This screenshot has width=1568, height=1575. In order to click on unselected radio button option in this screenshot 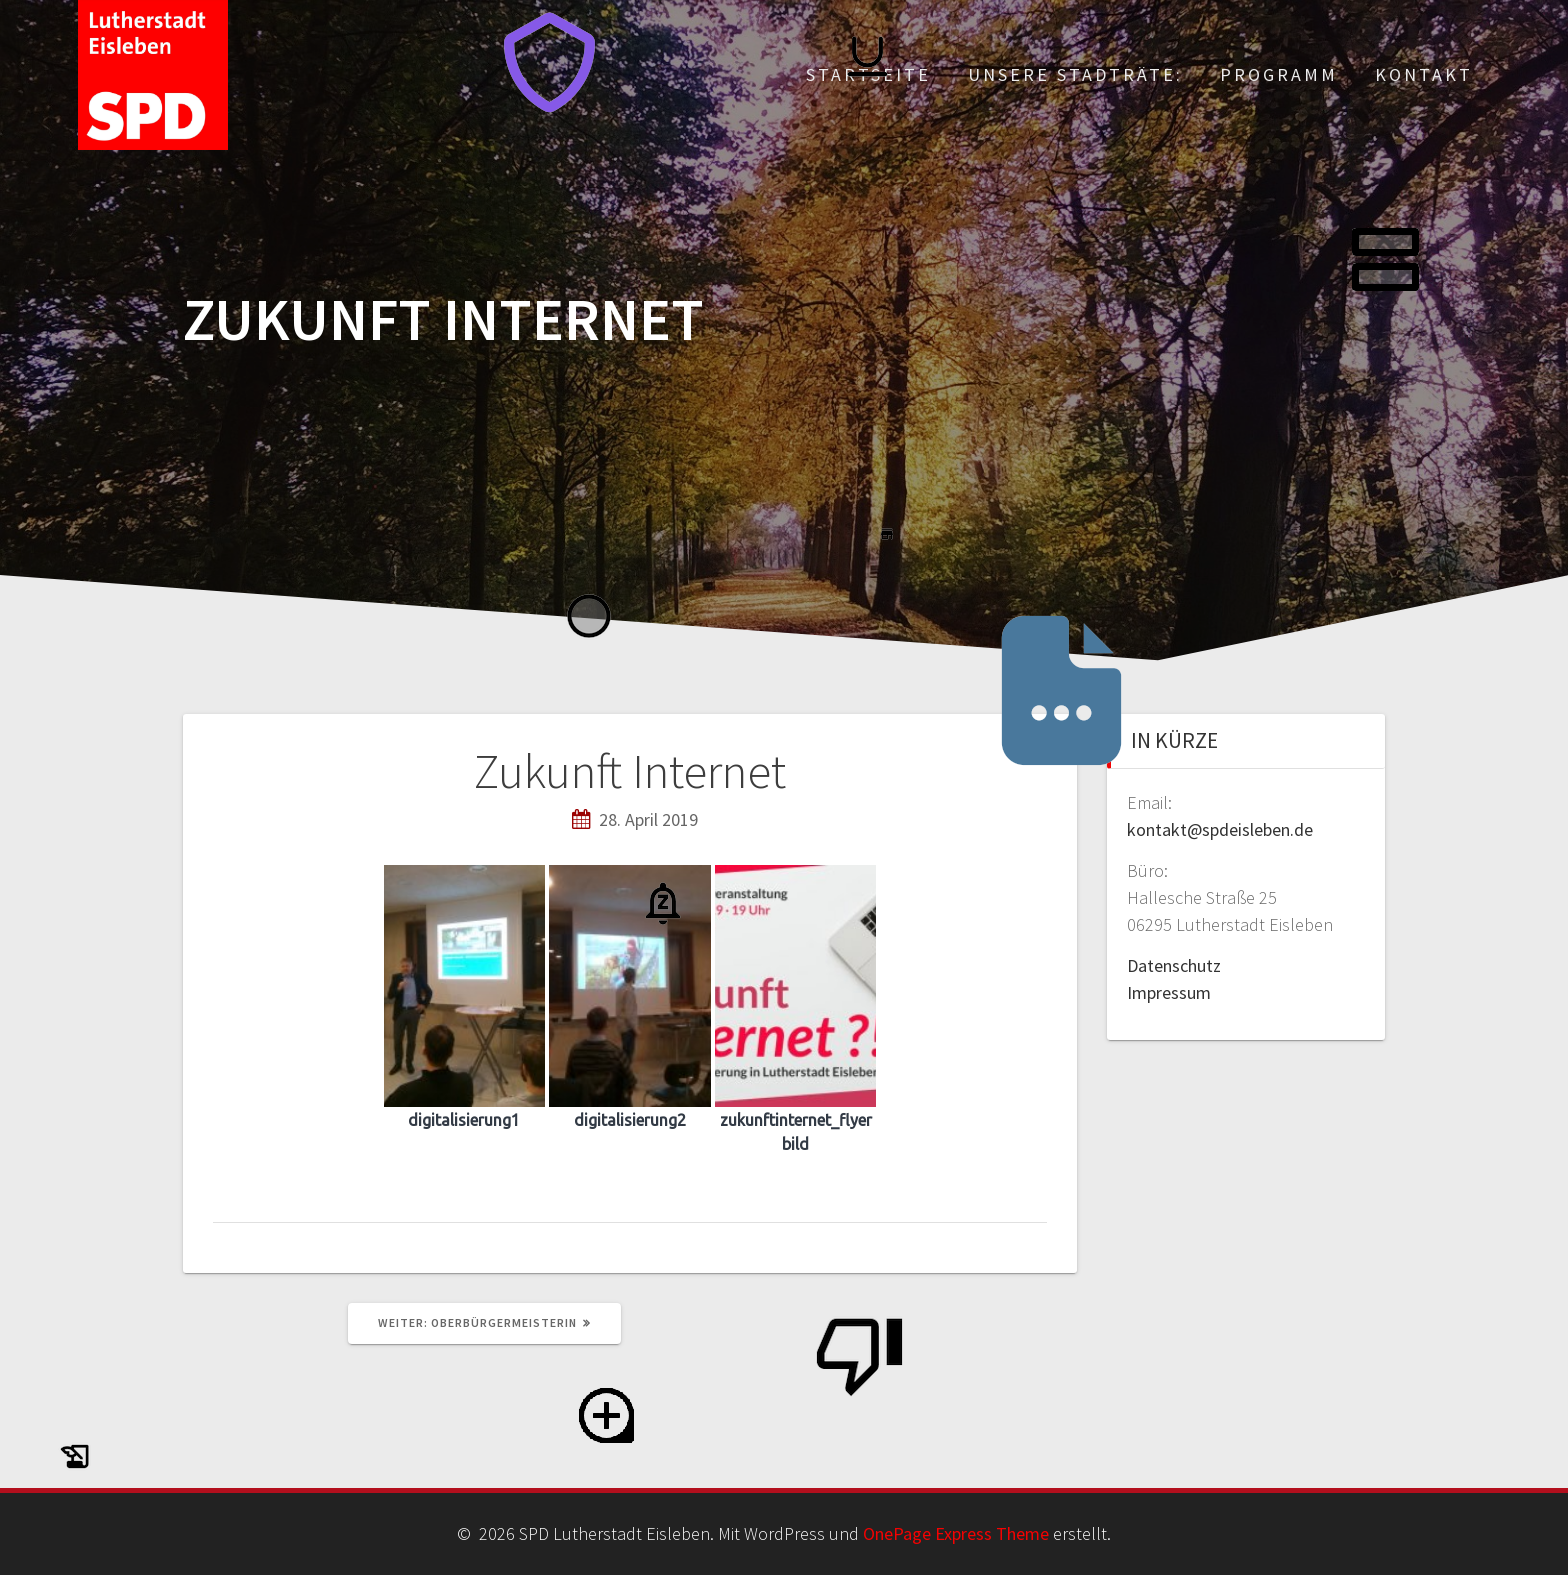, I will do `click(589, 616)`.